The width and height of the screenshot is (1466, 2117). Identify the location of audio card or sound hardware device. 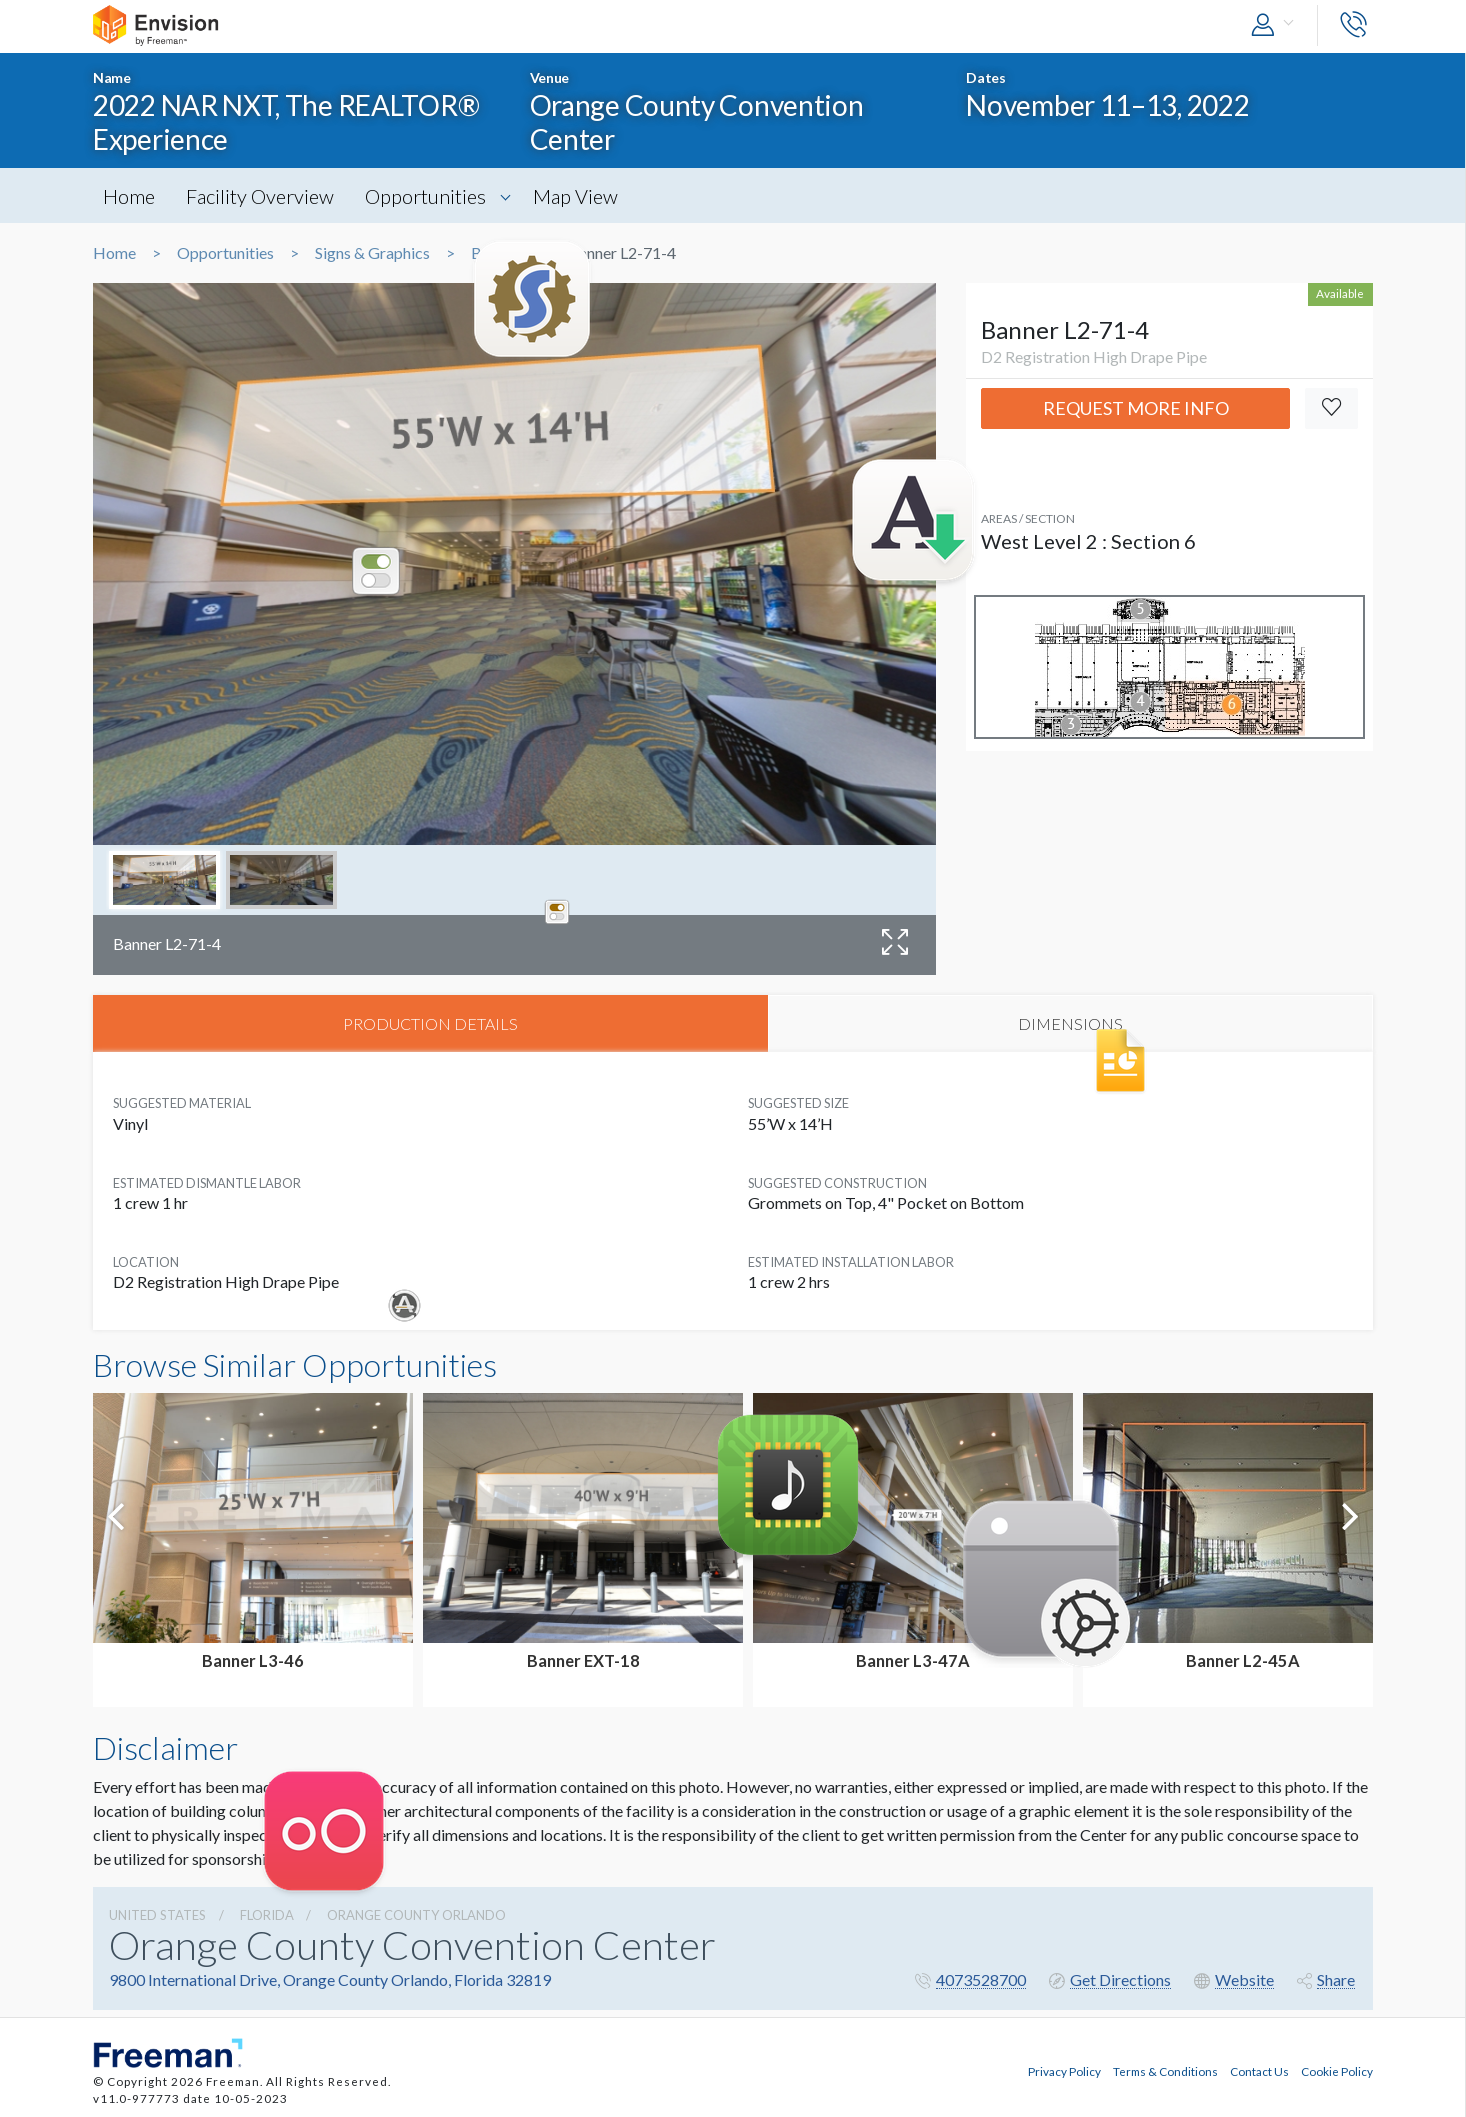
(788, 1485).